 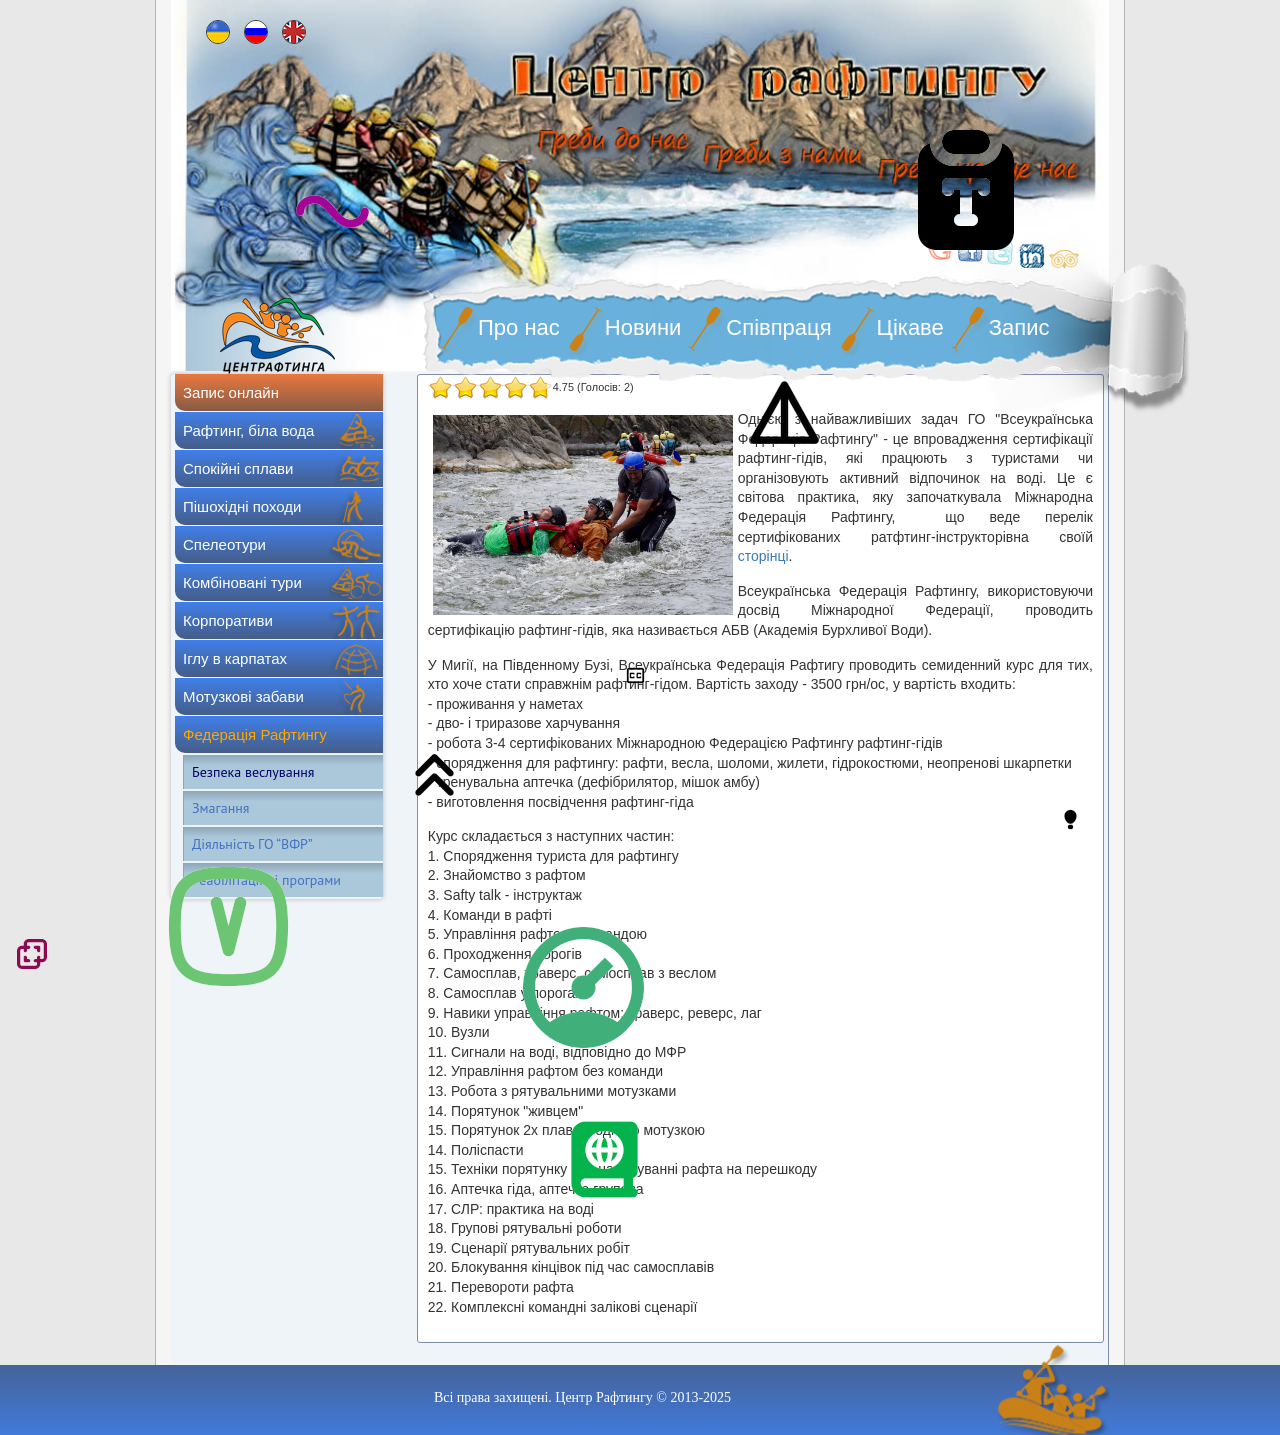 I want to click on view image details or metadata, so click(x=784, y=410).